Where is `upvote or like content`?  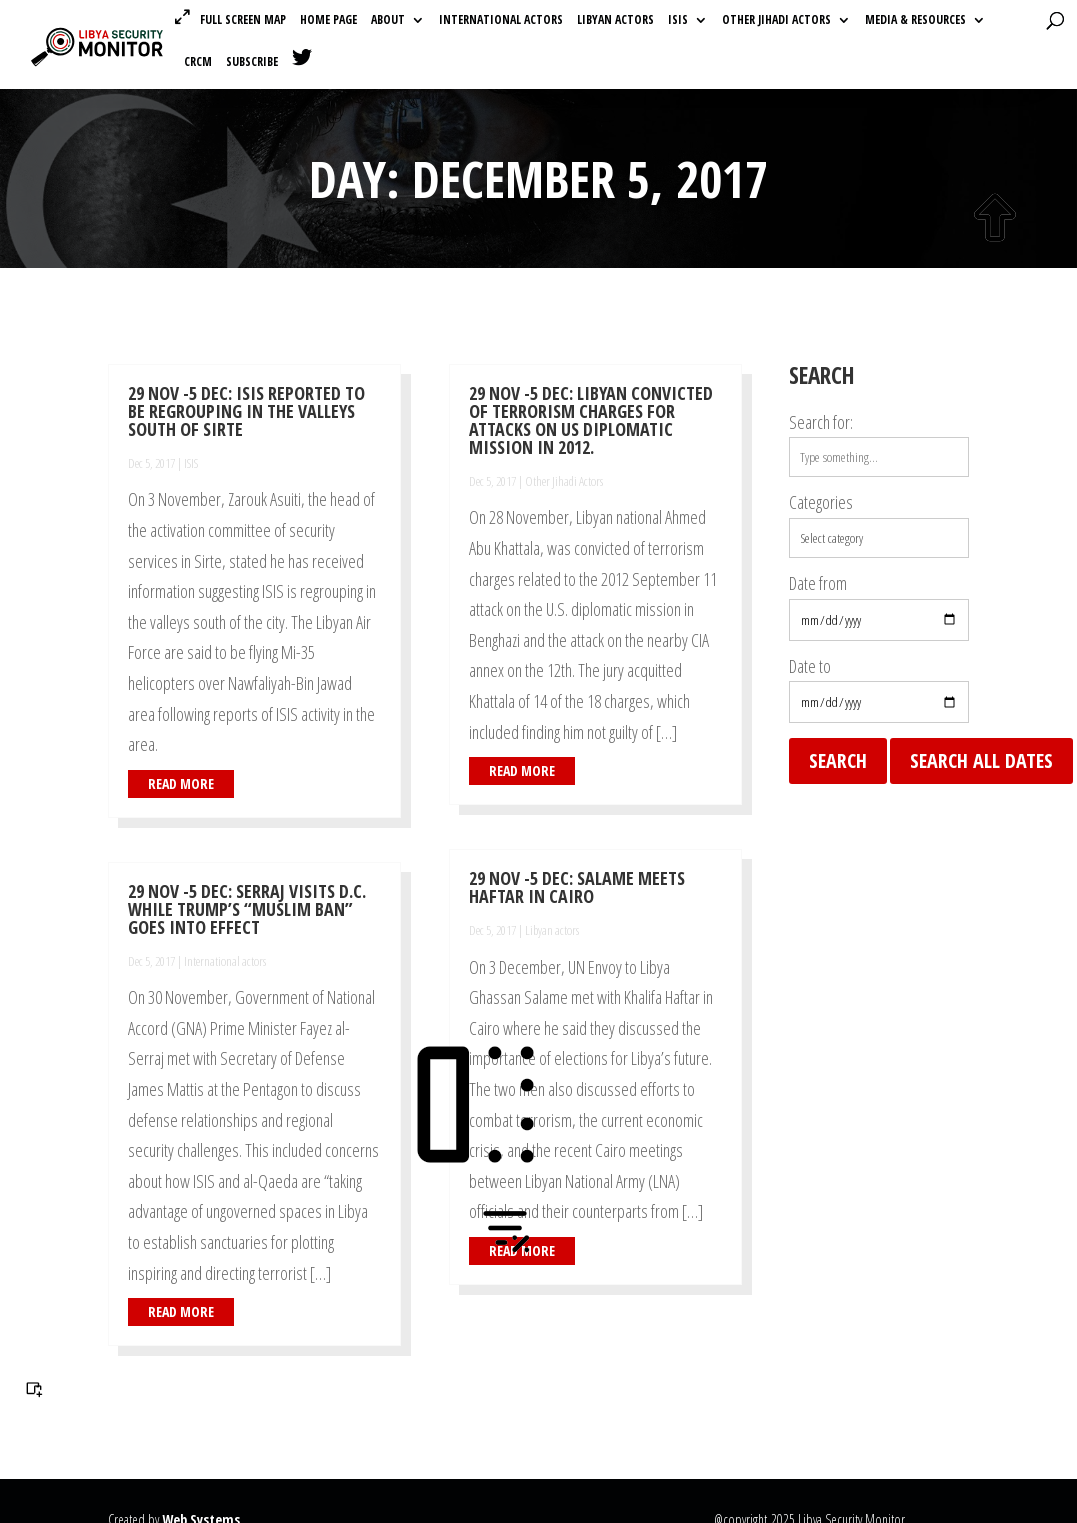 upvote or like content is located at coordinates (995, 217).